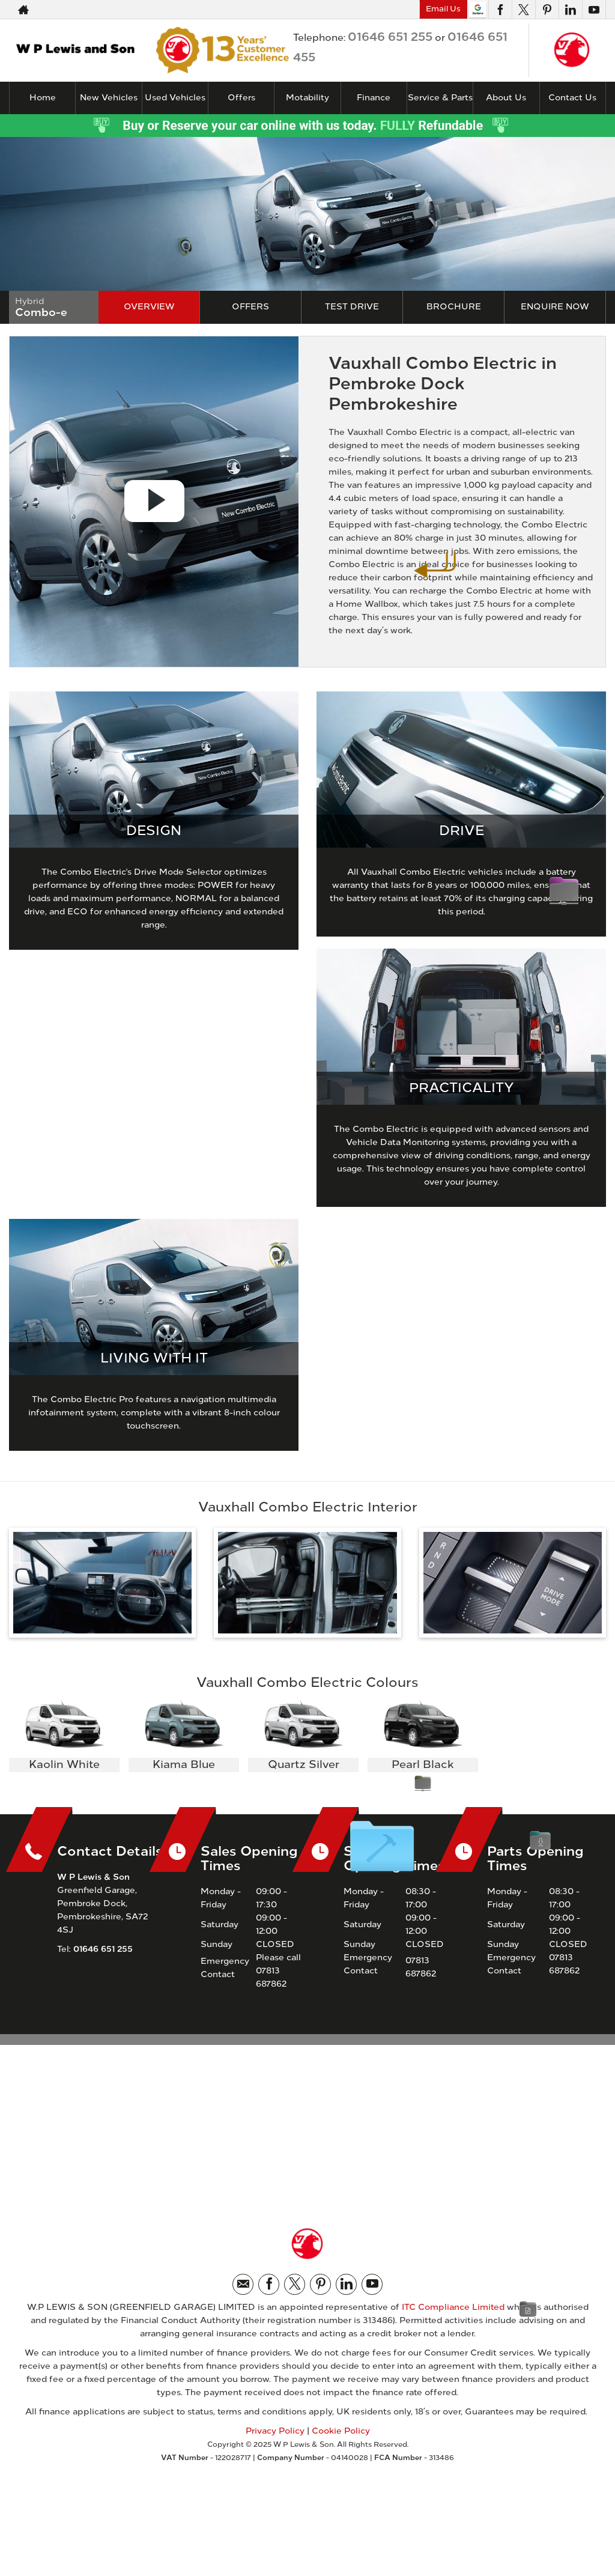 The image size is (615, 2576). What do you see at coordinates (434, 565) in the screenshot?
I see `reply to all recipients of an email` at bounding box center [434, 565].